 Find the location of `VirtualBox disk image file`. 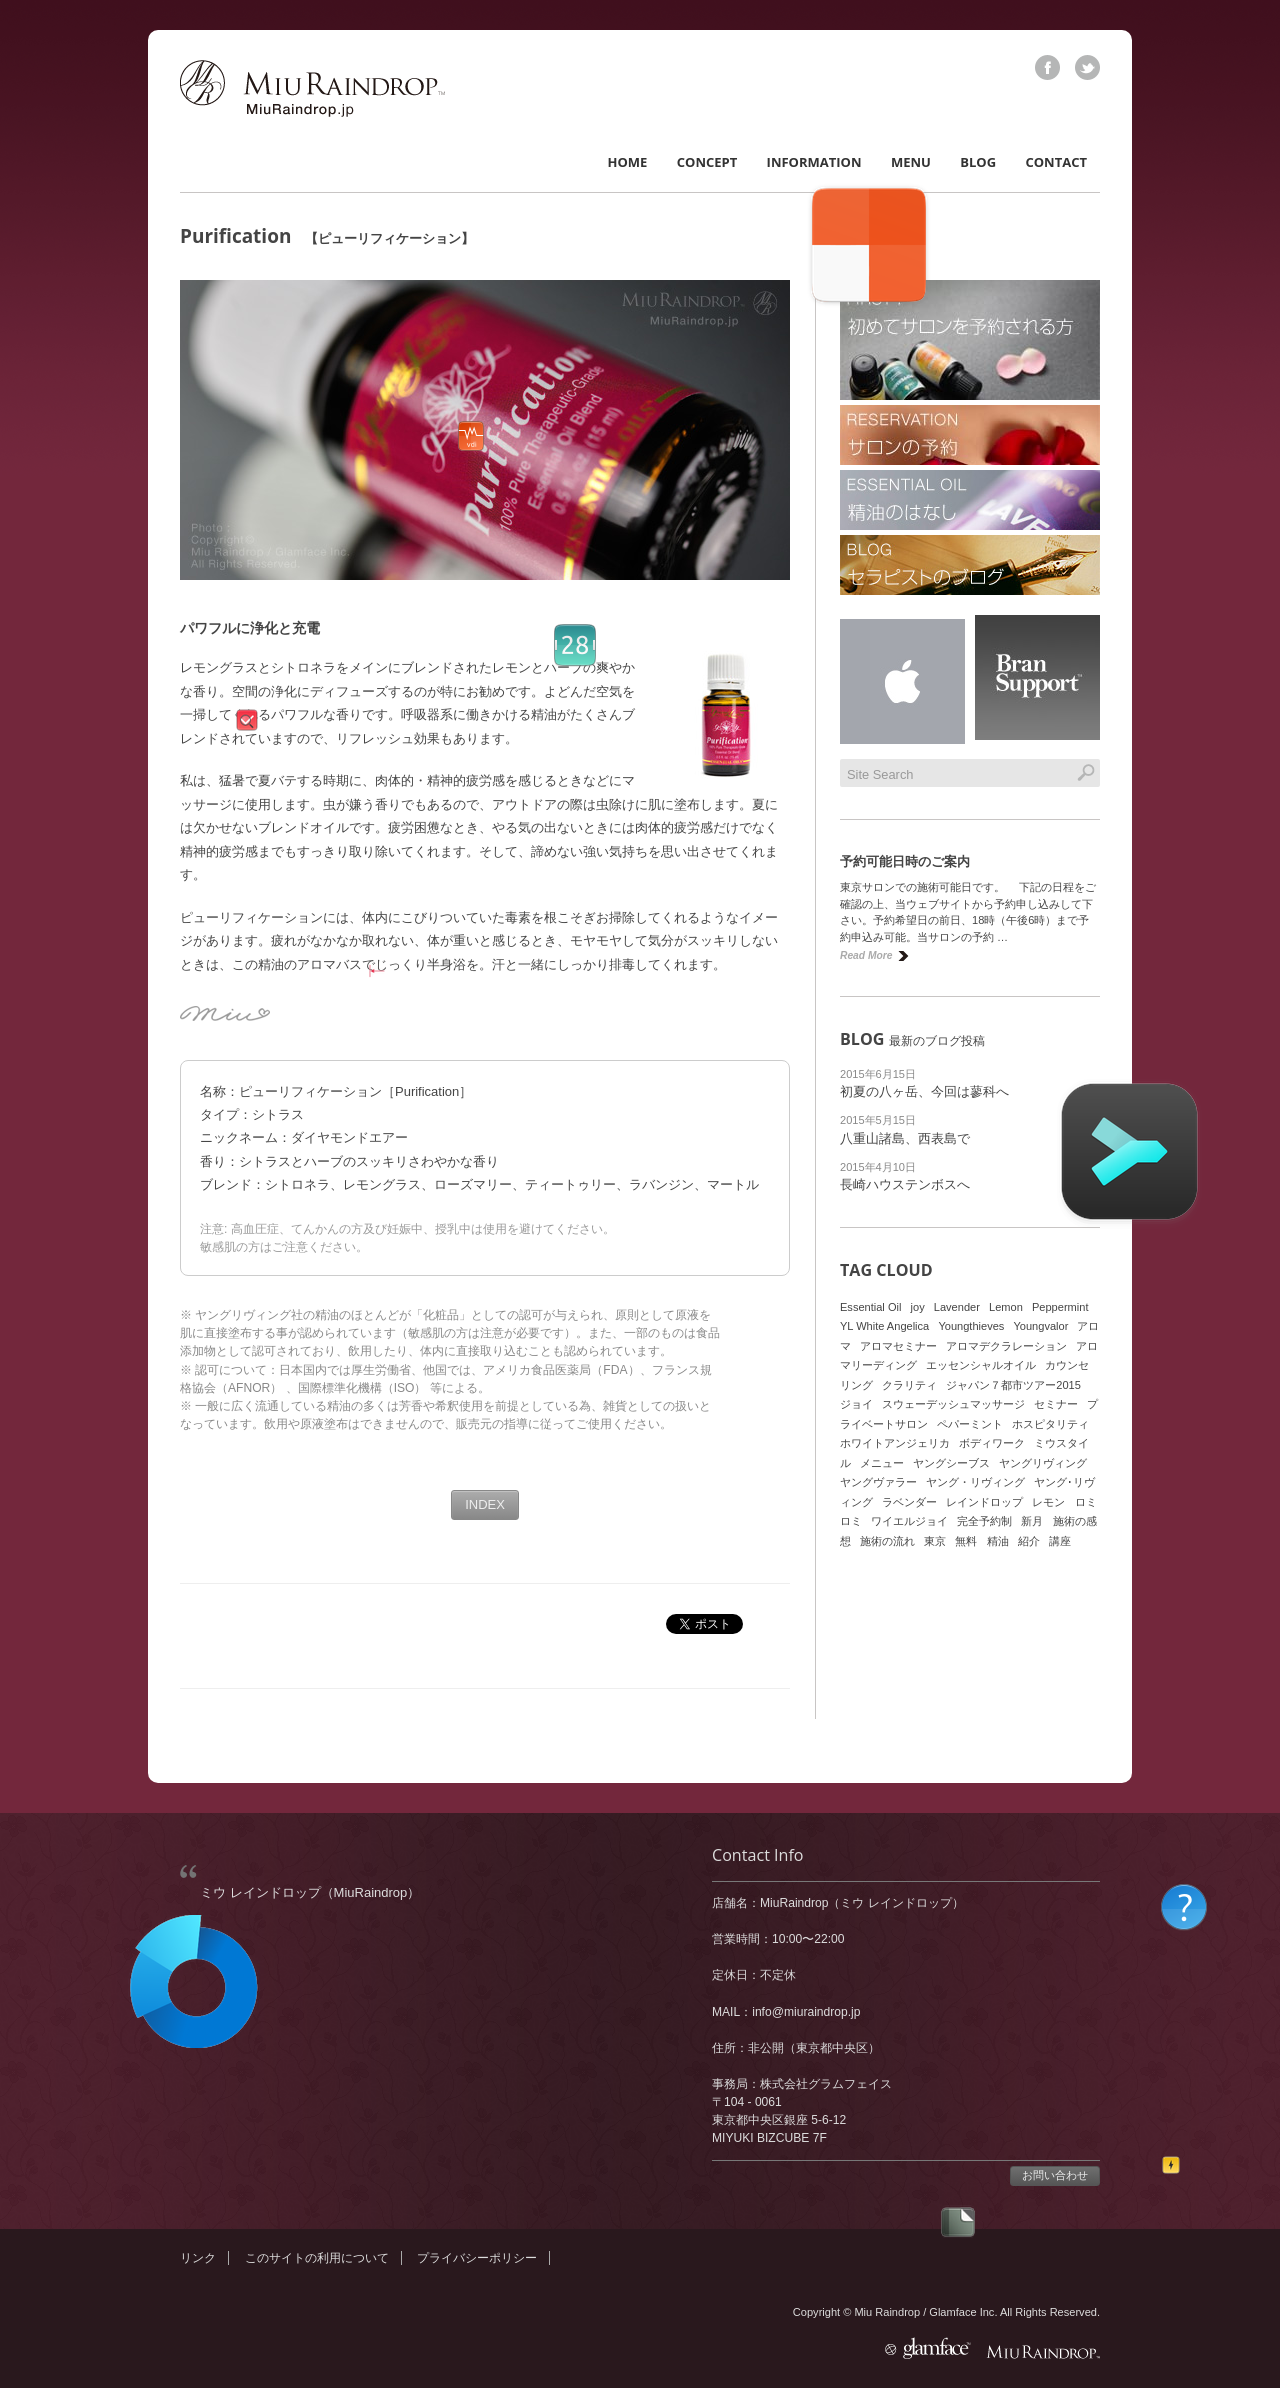

VirtualBox disk image file is located at coordinates (471, 436).